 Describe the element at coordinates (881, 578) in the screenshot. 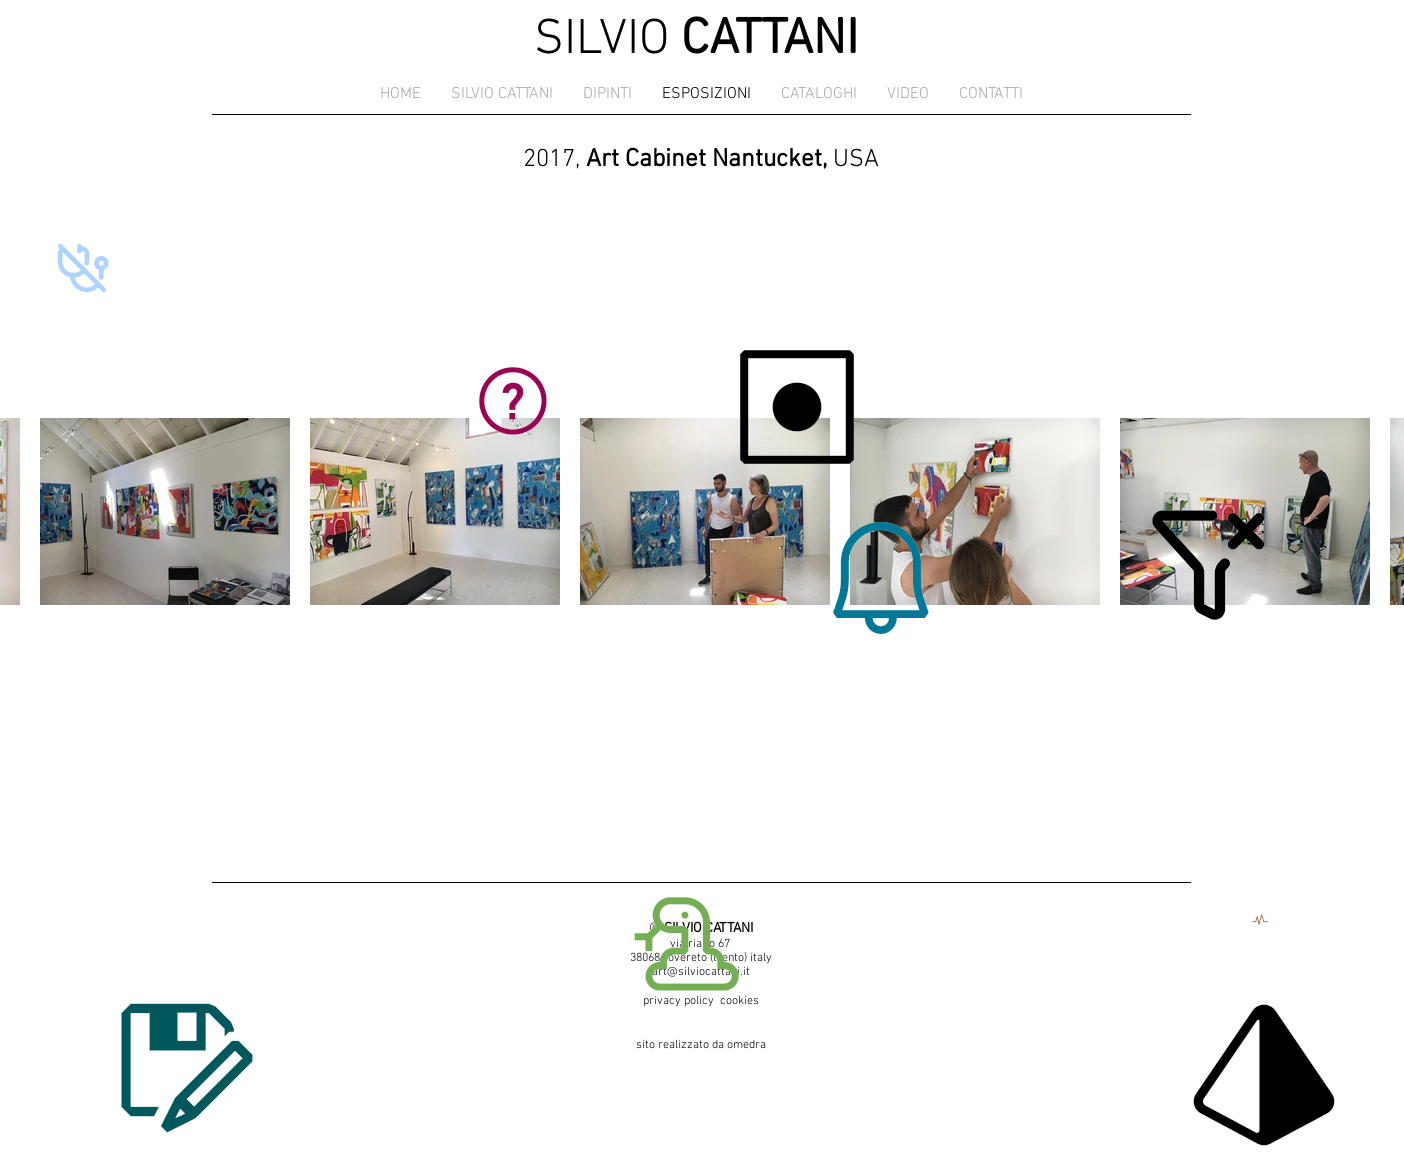

I see `view notifications` at that location.